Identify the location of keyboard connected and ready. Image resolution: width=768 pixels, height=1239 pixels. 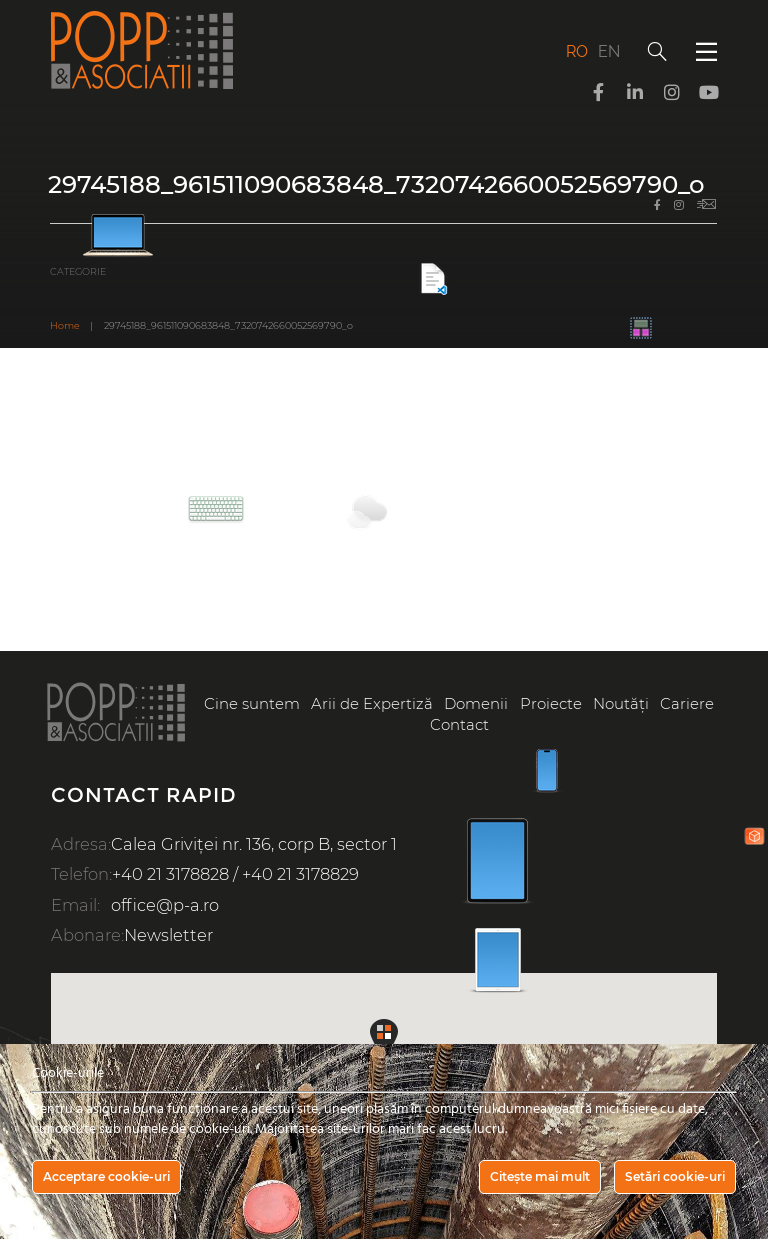
(216, 509).